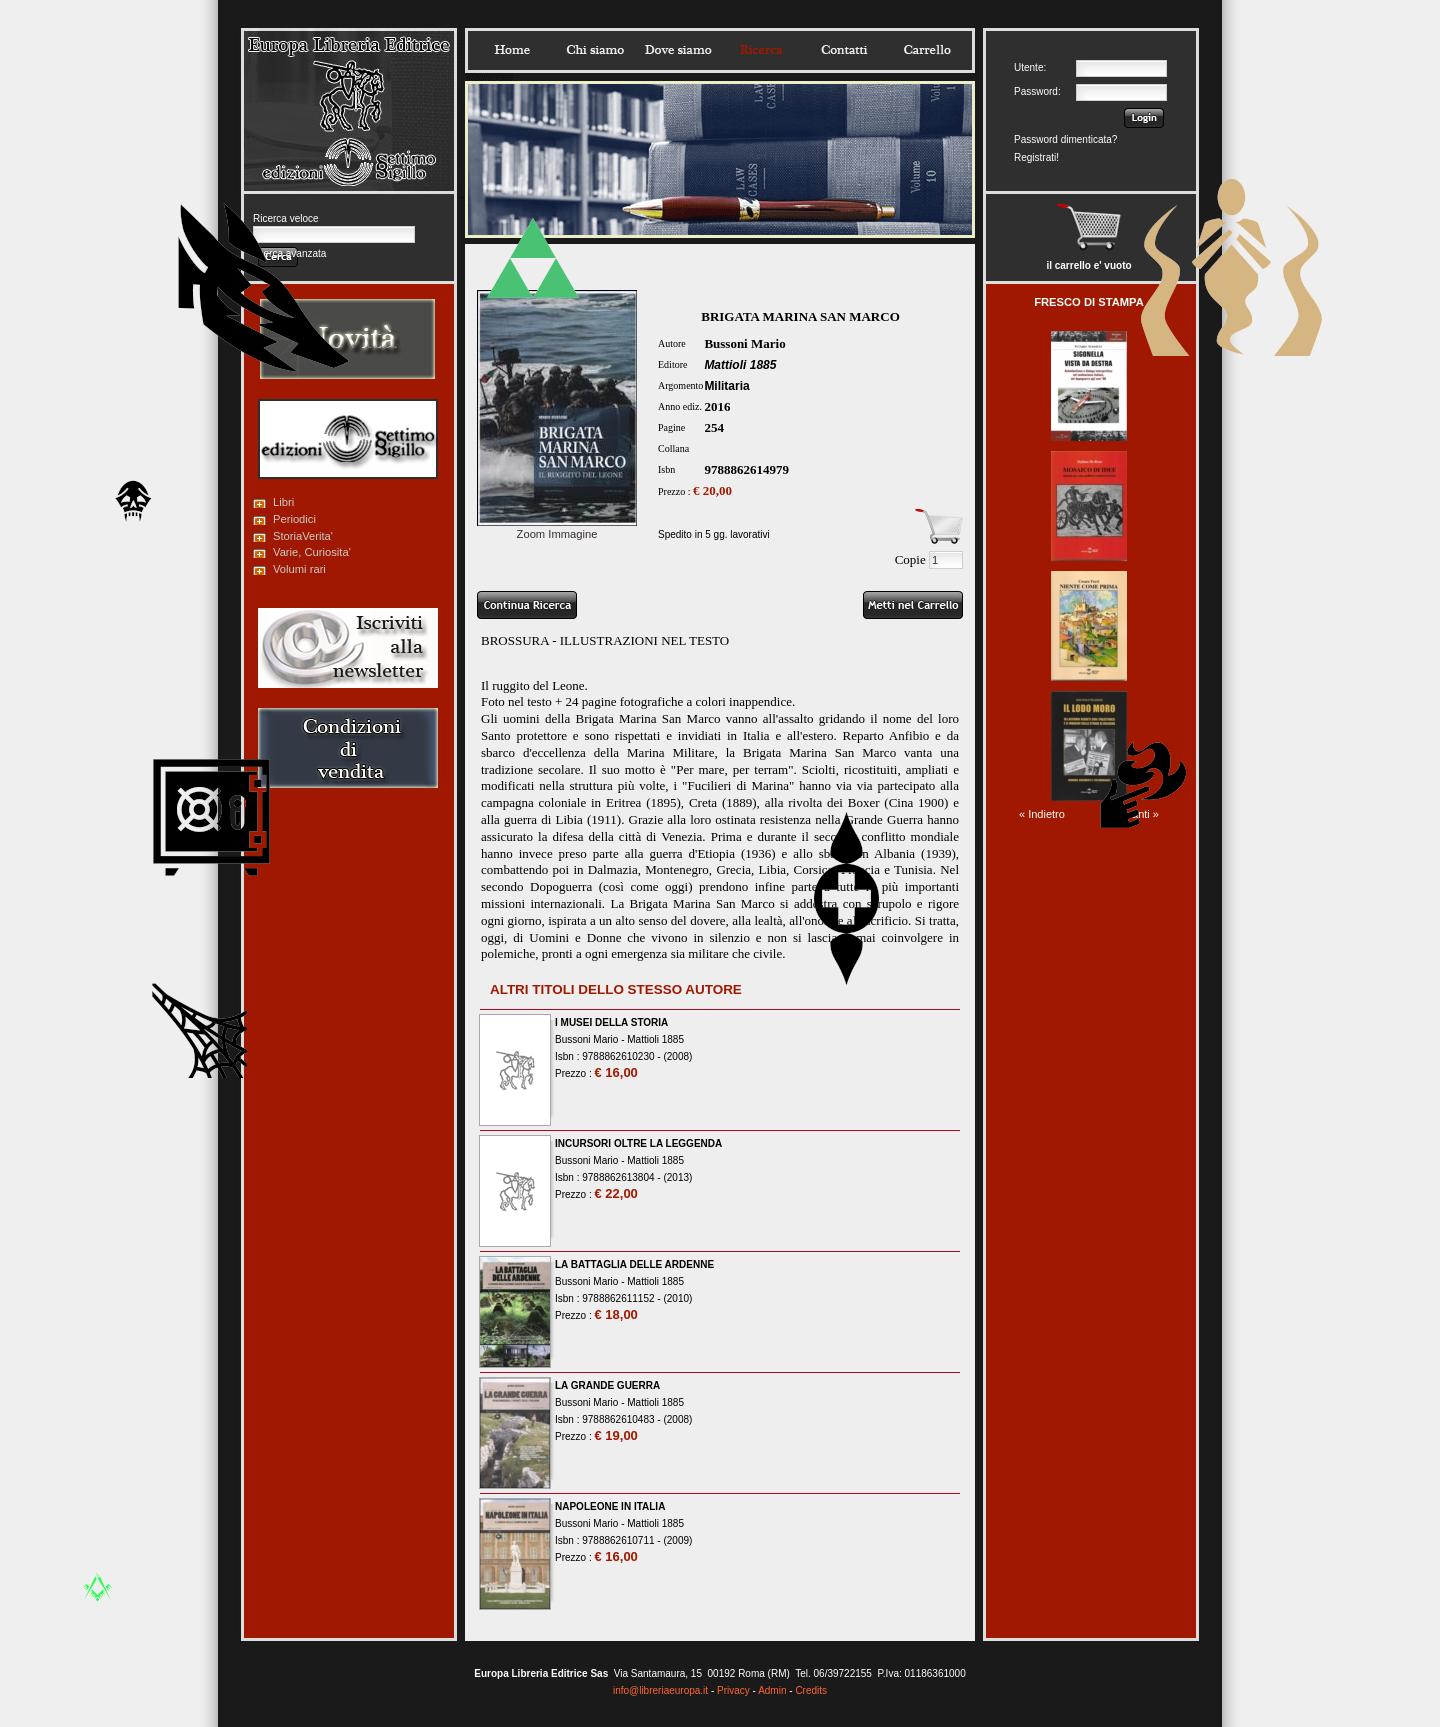  What do you see at coordinates (97, 1587) in the screenshot?
I see `freemasonry or masonic lodge symbol` at bounding box center [97, 1587].